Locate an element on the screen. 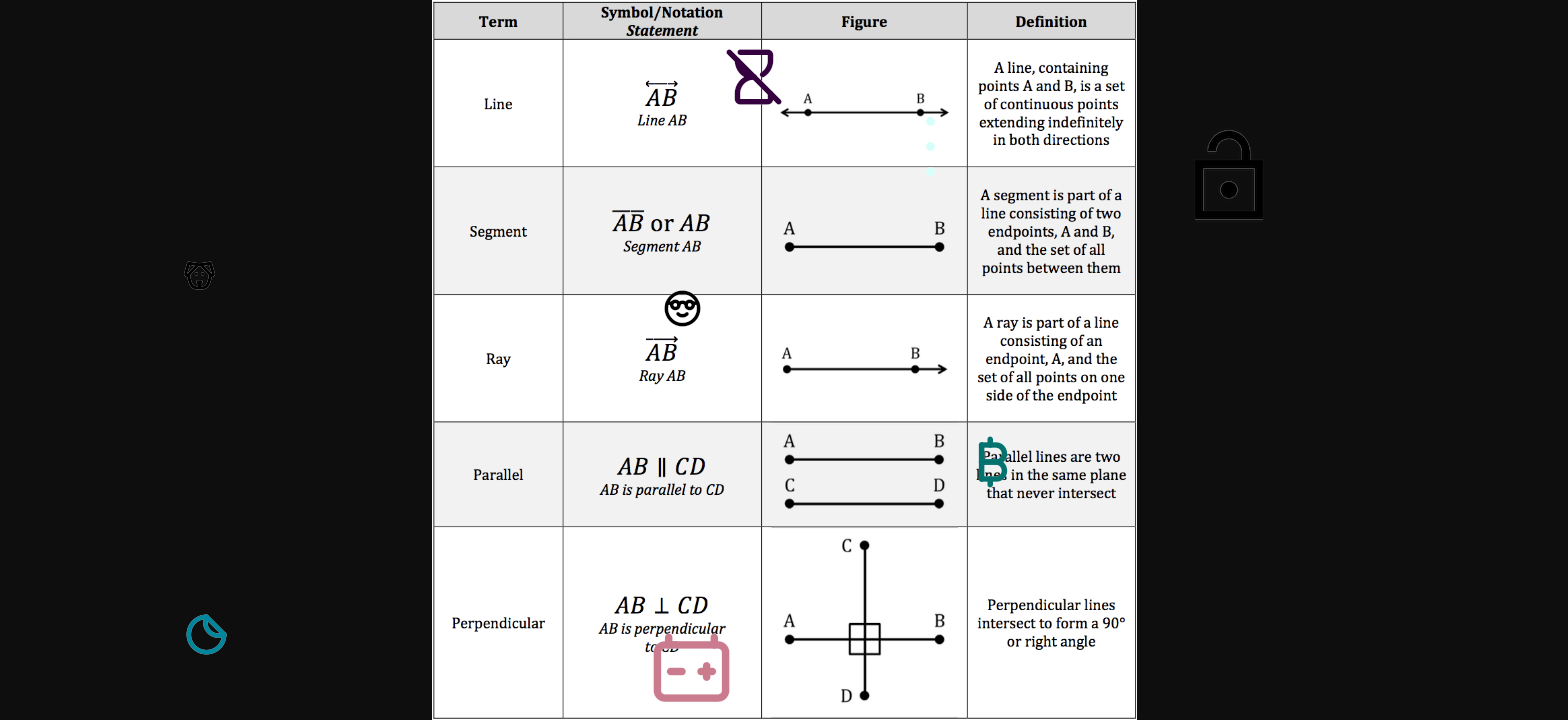 Image resolution: width=1568 pixels, height=720 pixels. unlock a secured item or feature is located at coordinates (1229, 177).